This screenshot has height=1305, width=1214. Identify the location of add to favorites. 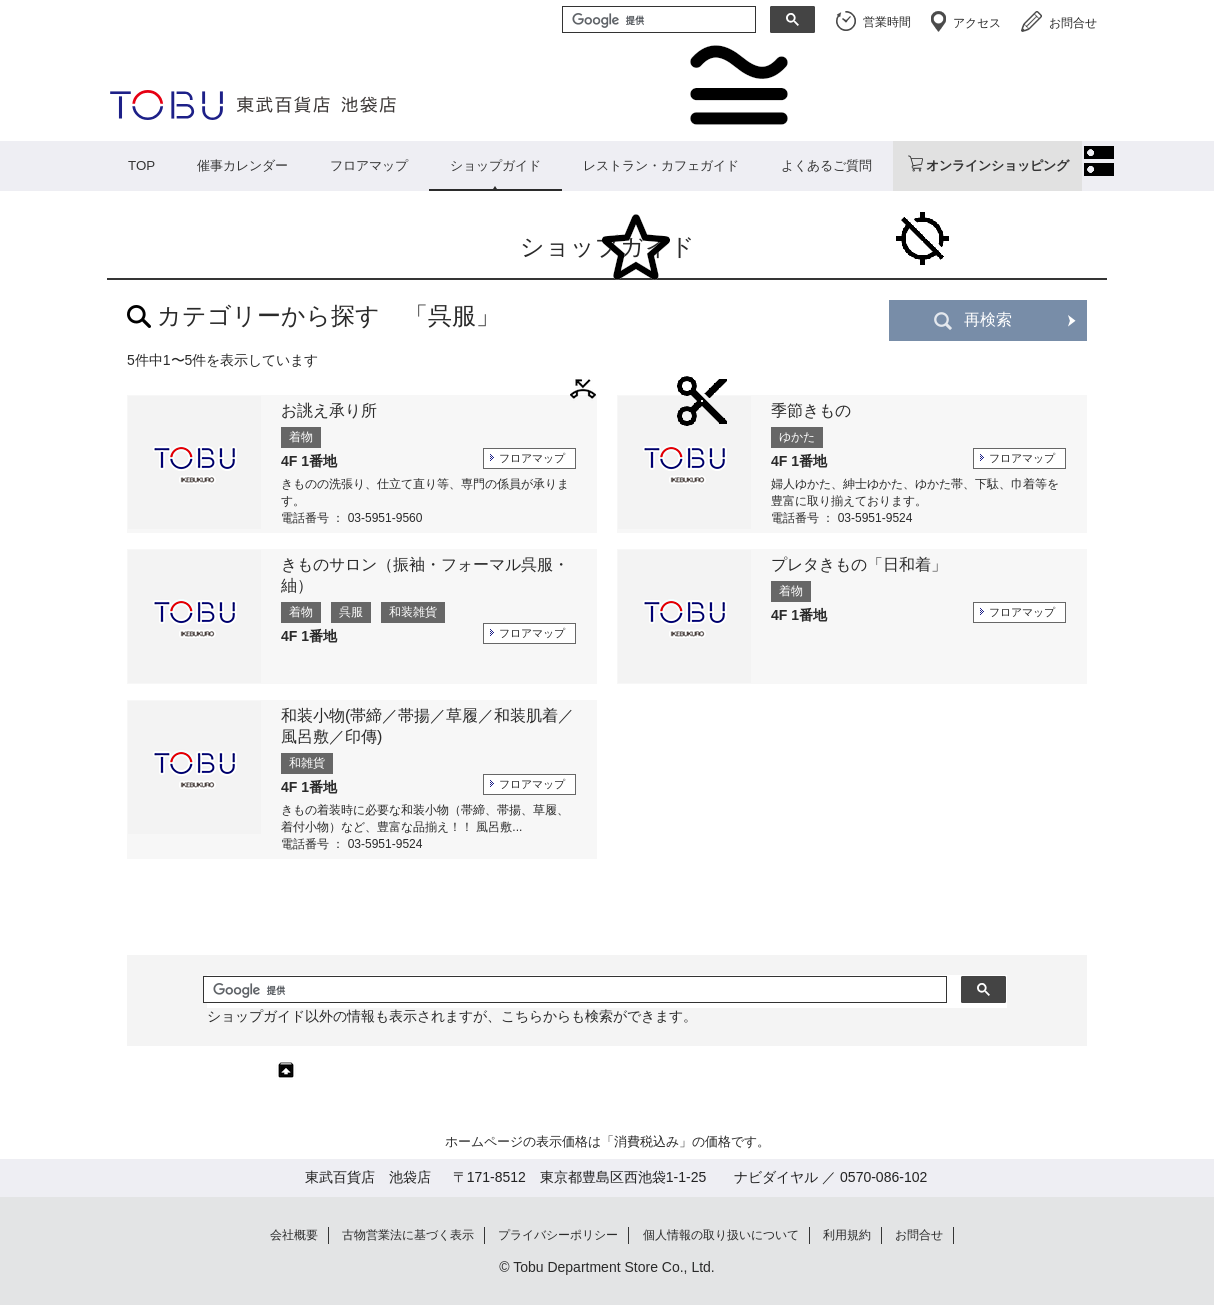
(636, 248).